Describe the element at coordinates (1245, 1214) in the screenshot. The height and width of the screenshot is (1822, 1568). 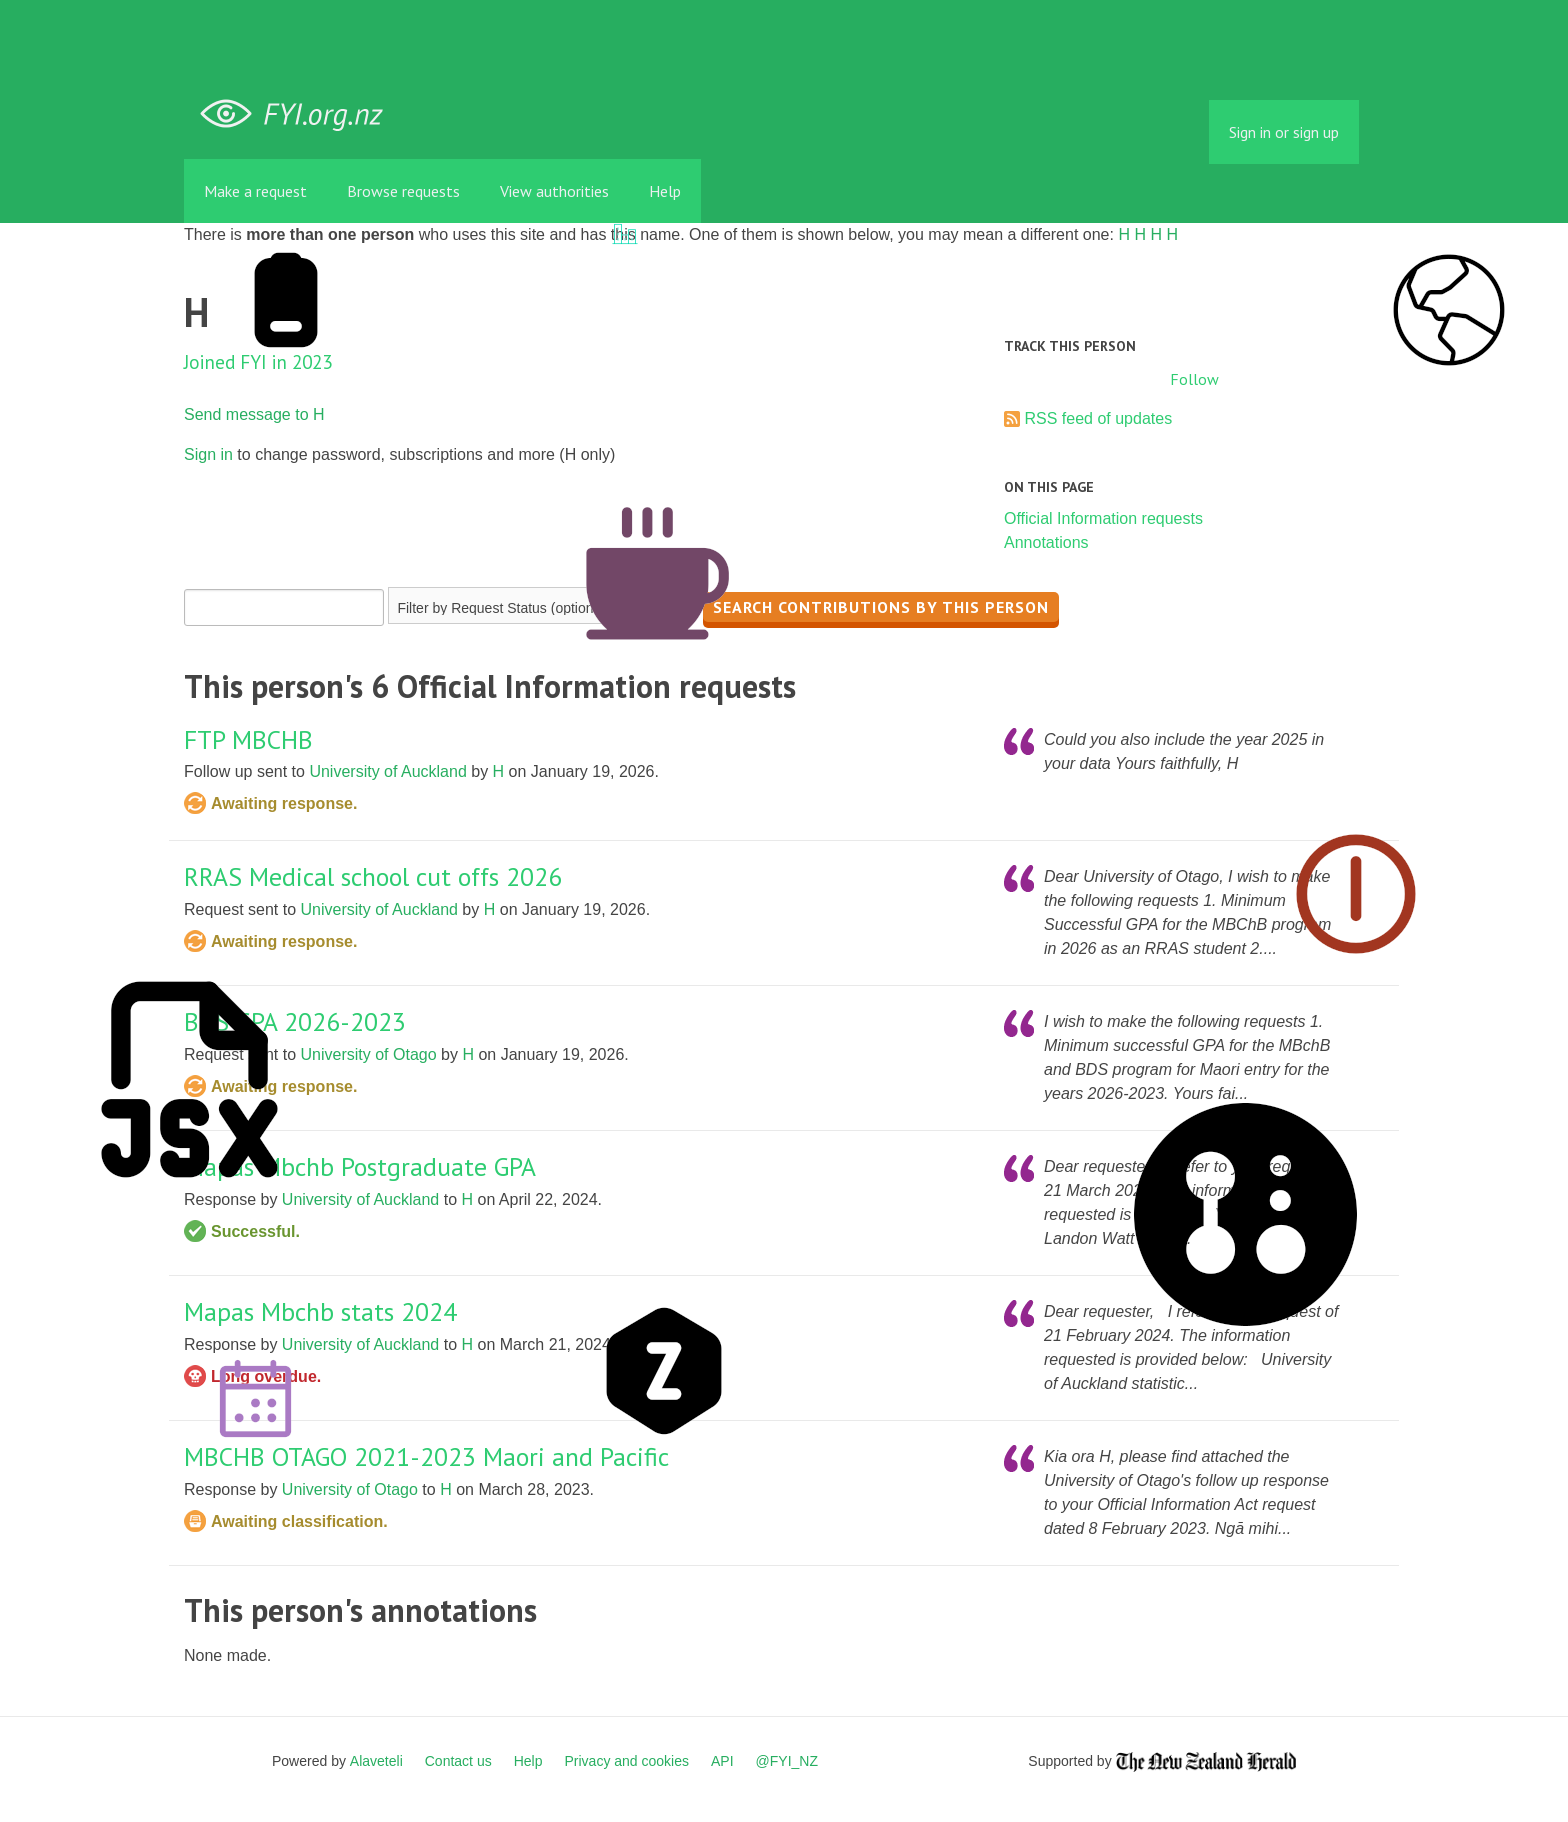
I see `indicates a draft pull request in your activity feed` at that location.